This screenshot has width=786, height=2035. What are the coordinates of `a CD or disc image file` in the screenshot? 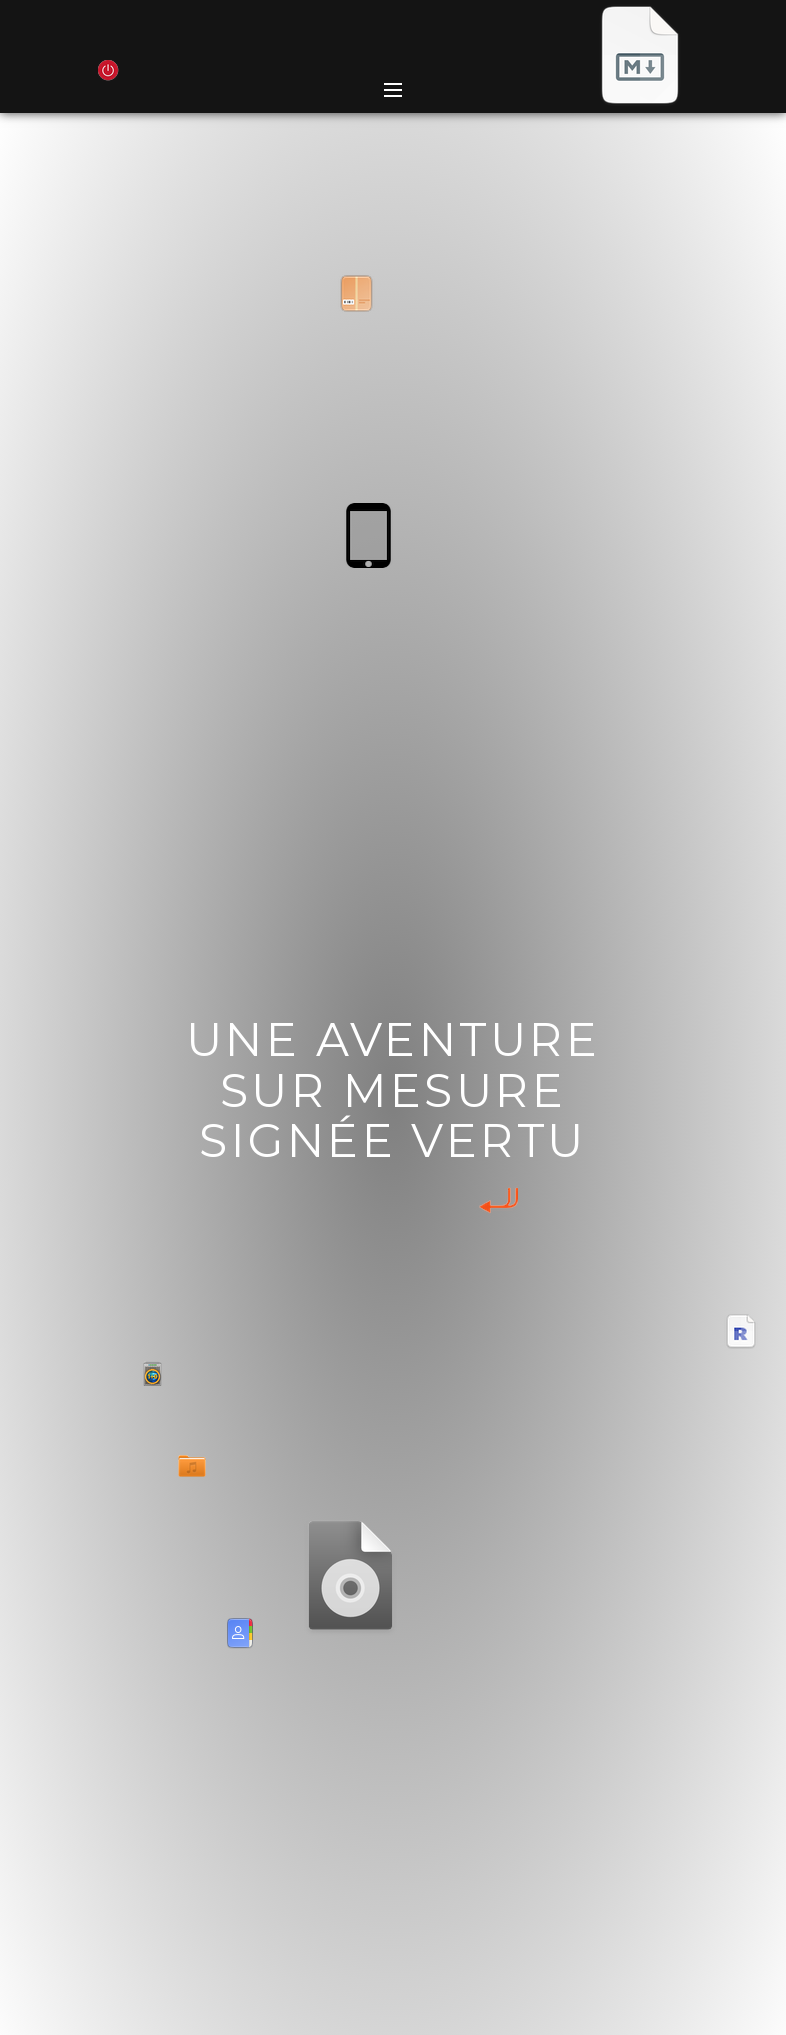 It's located at (350, 1577).